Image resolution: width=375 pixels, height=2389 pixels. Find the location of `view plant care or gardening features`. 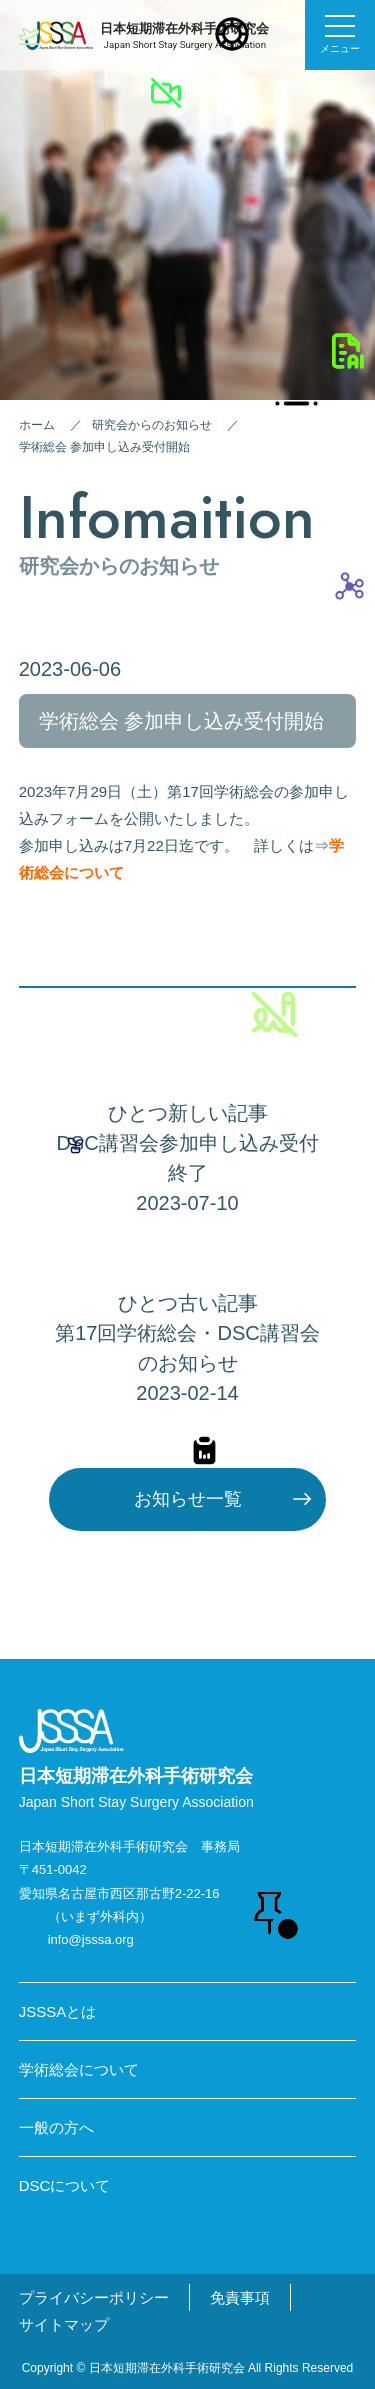

view plant care or gardening features is located at coordinates (75, 1145).